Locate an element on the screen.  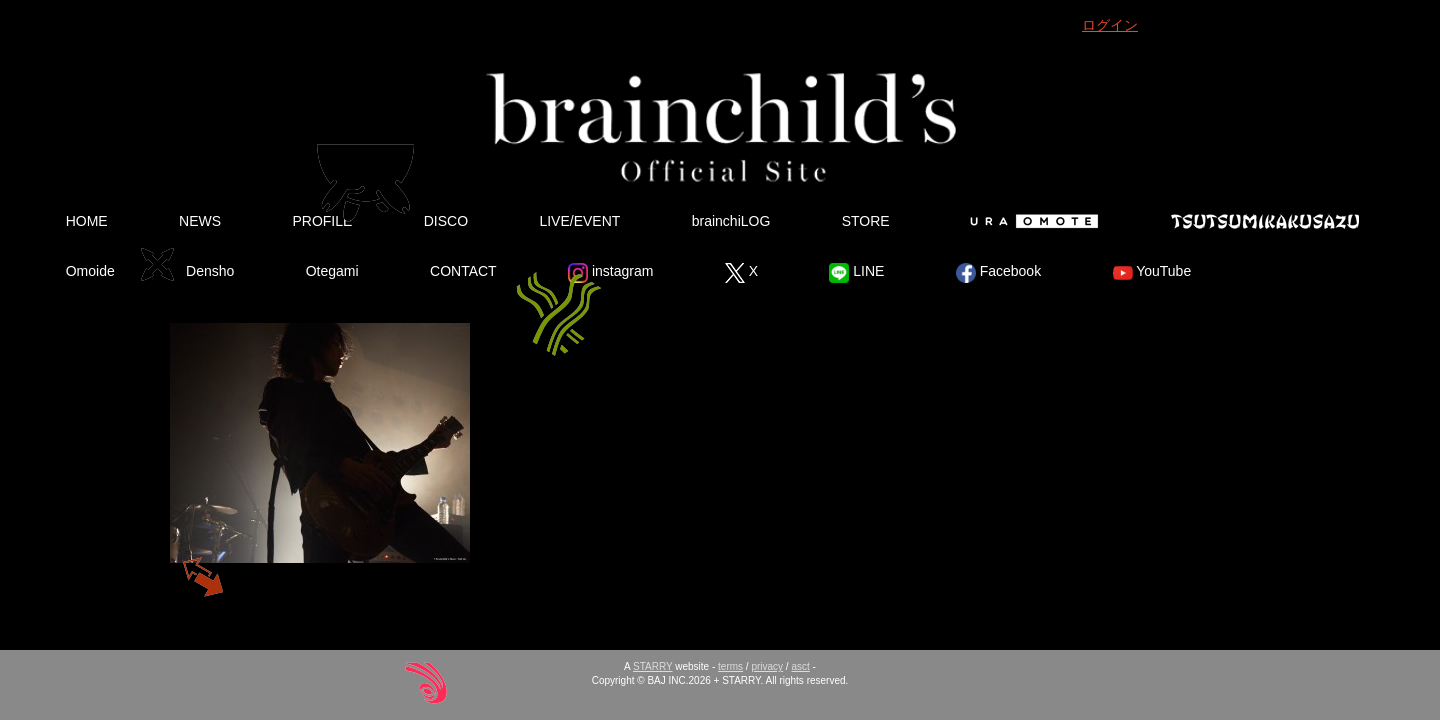
indicates loading or processing in progress is located at coordinates (426, 683).